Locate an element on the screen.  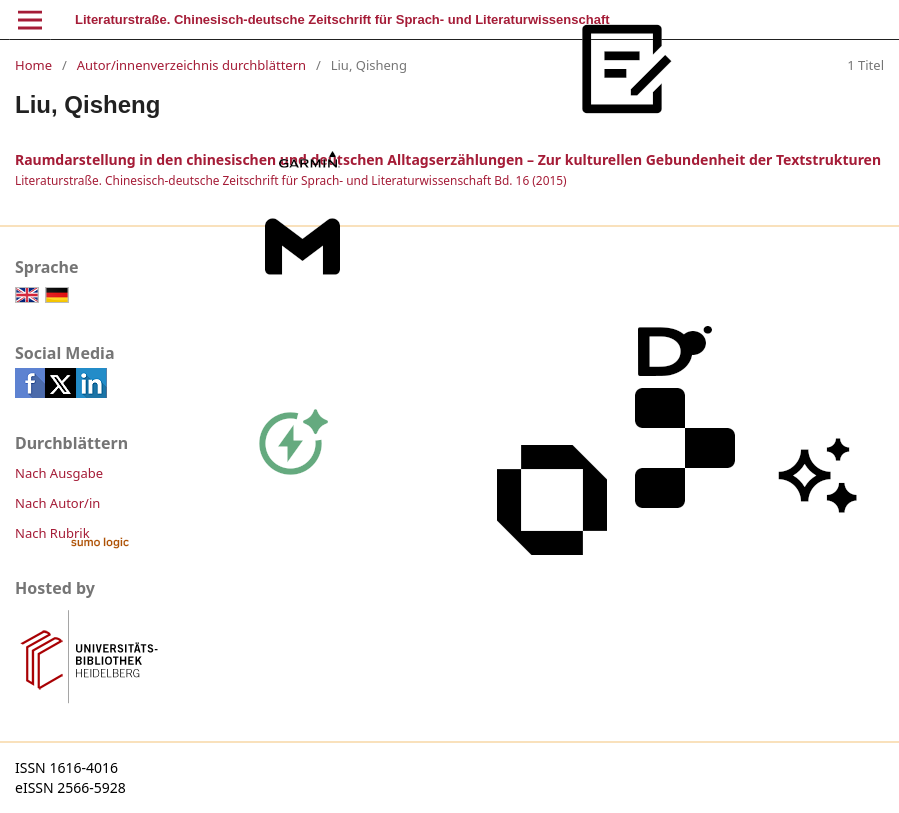
garmin app or service branding is located at coordinates (309, 159).